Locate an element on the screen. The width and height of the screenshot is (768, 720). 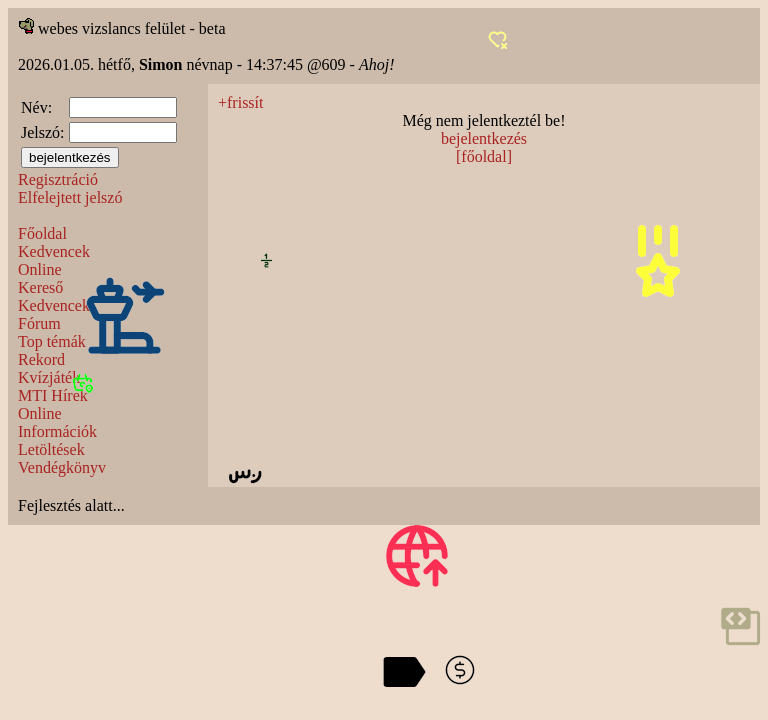
indicates price or amount in Saudi riyals is located at coordinates (244, 475).